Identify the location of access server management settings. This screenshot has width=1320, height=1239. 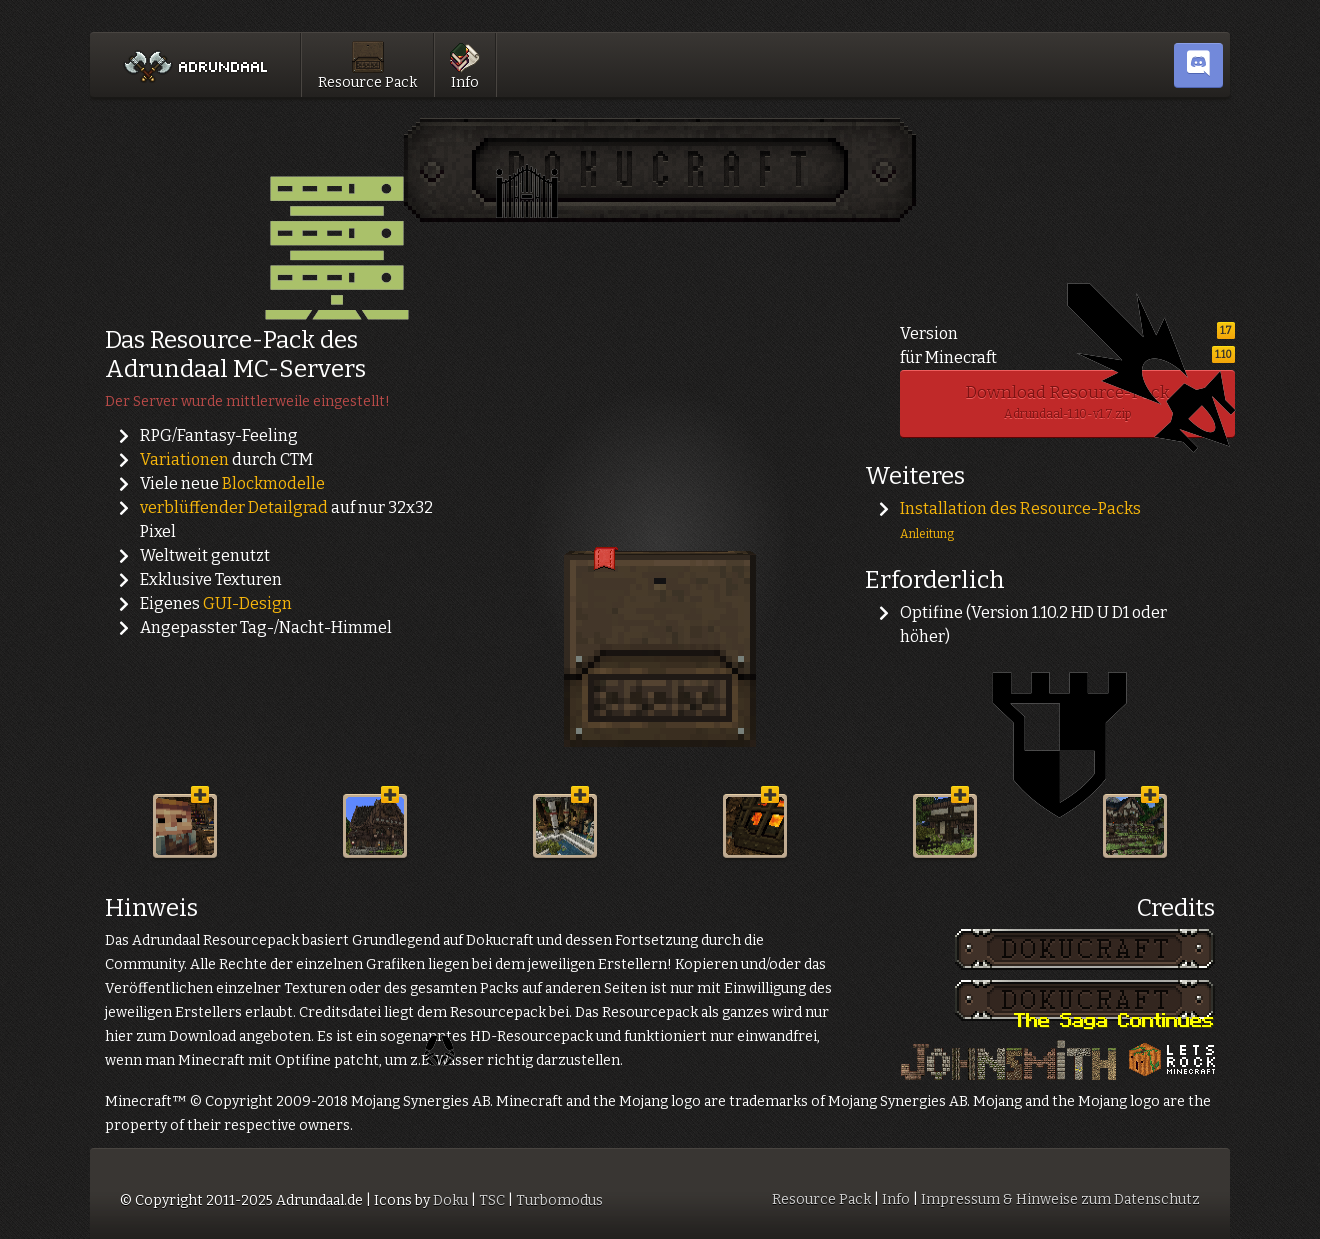
(337, 248).